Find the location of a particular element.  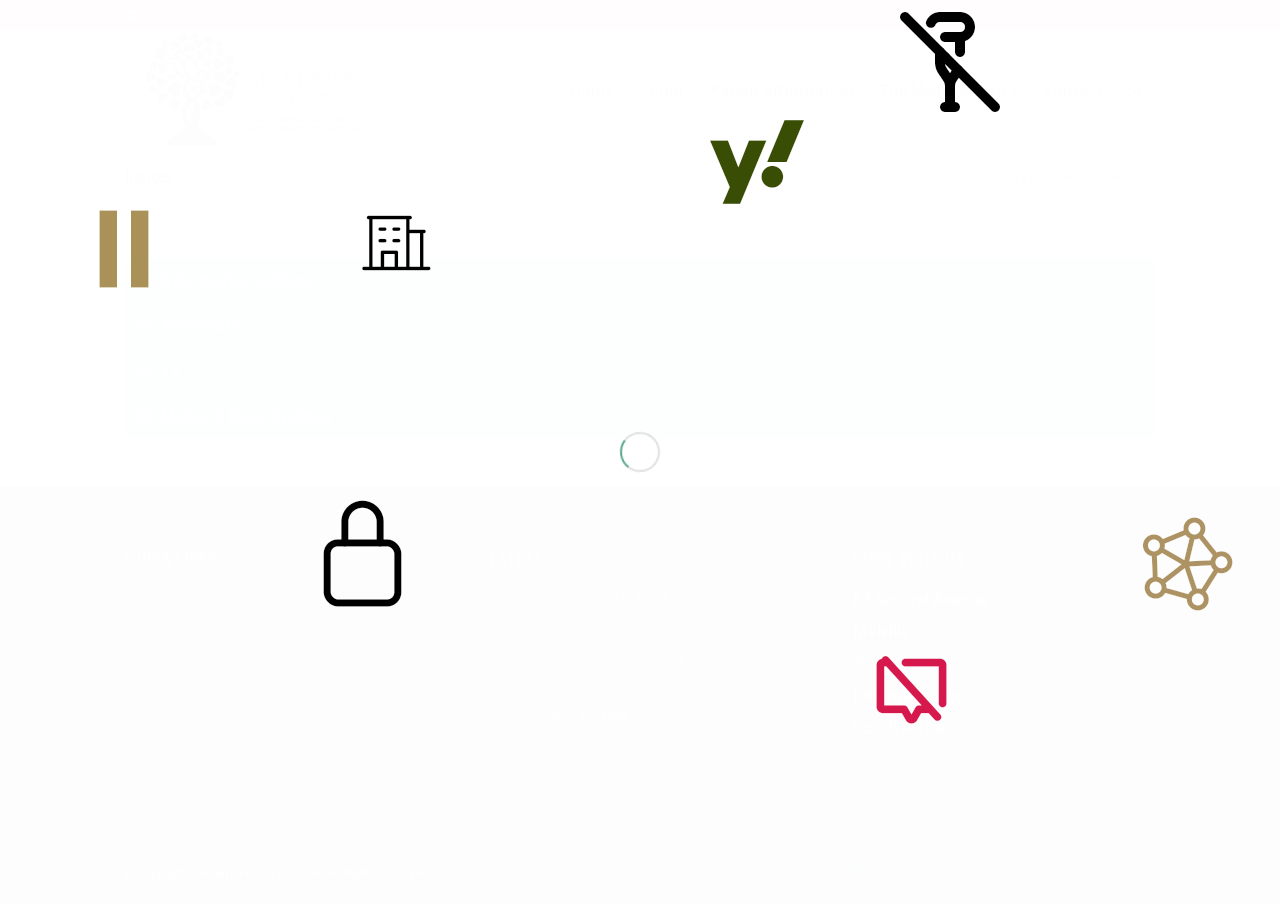

mute or disable chat notifications is located at coordinates (911, 688).